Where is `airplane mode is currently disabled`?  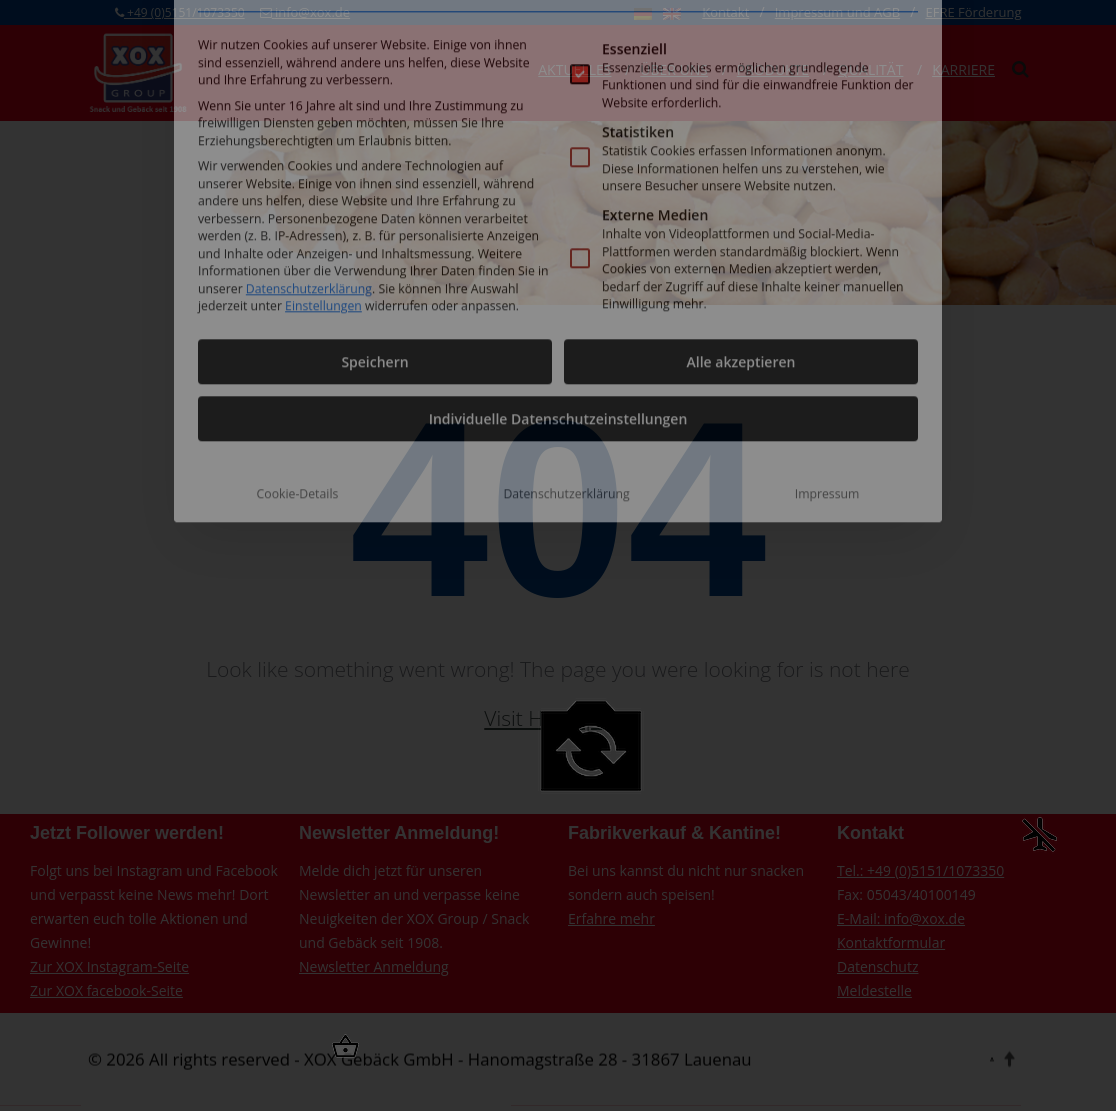
airplane mode is currently disabled is located at coordinates (1040, 834).